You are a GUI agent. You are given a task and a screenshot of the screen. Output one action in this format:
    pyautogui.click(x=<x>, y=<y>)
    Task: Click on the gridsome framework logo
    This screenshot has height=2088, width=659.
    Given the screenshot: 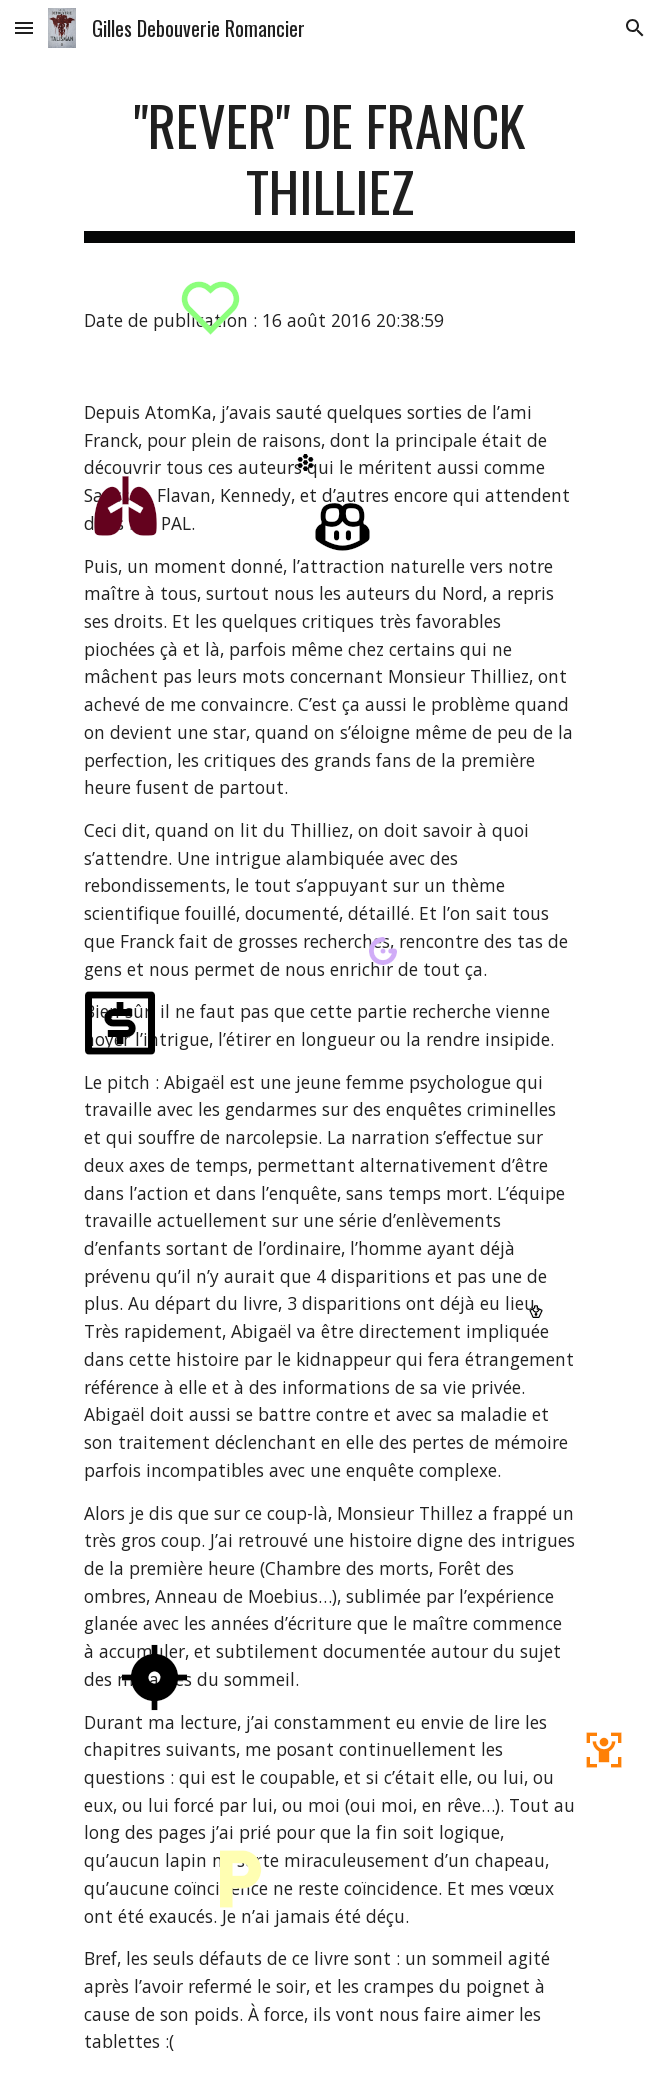 What is the action you would take?
    pyautogui.click(x=383, y=951)
    